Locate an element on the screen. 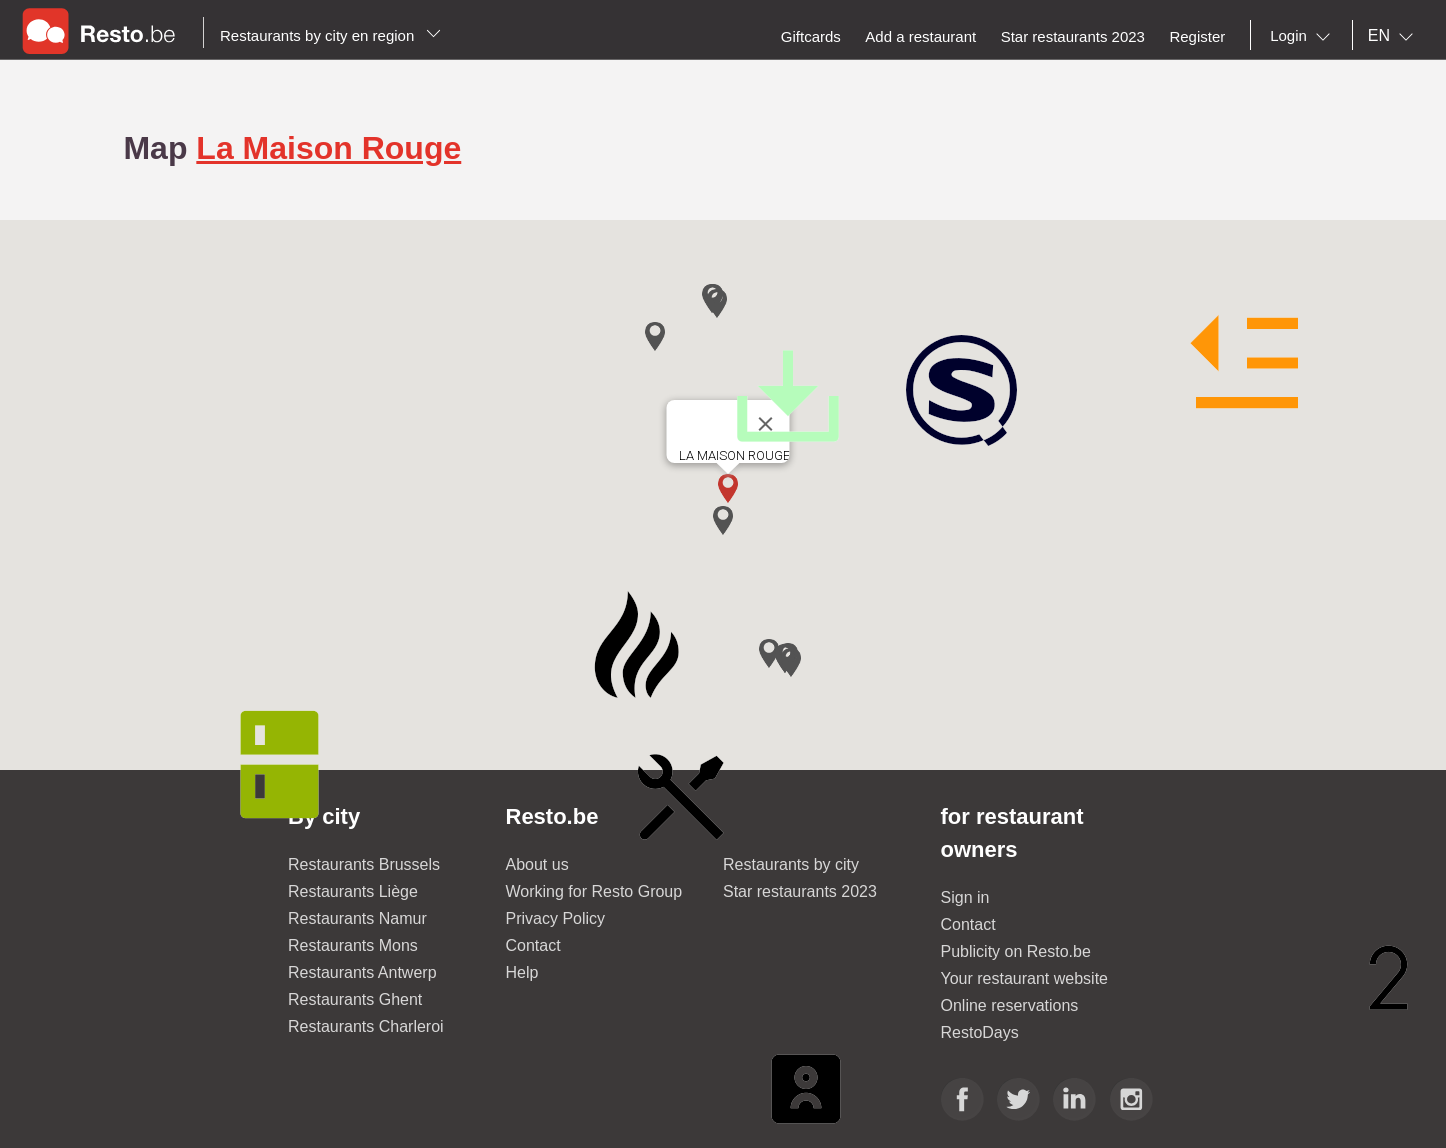 The height and width of the screenshot is (1148, 1446). download a file to your device is located at coordinates (788, 396).